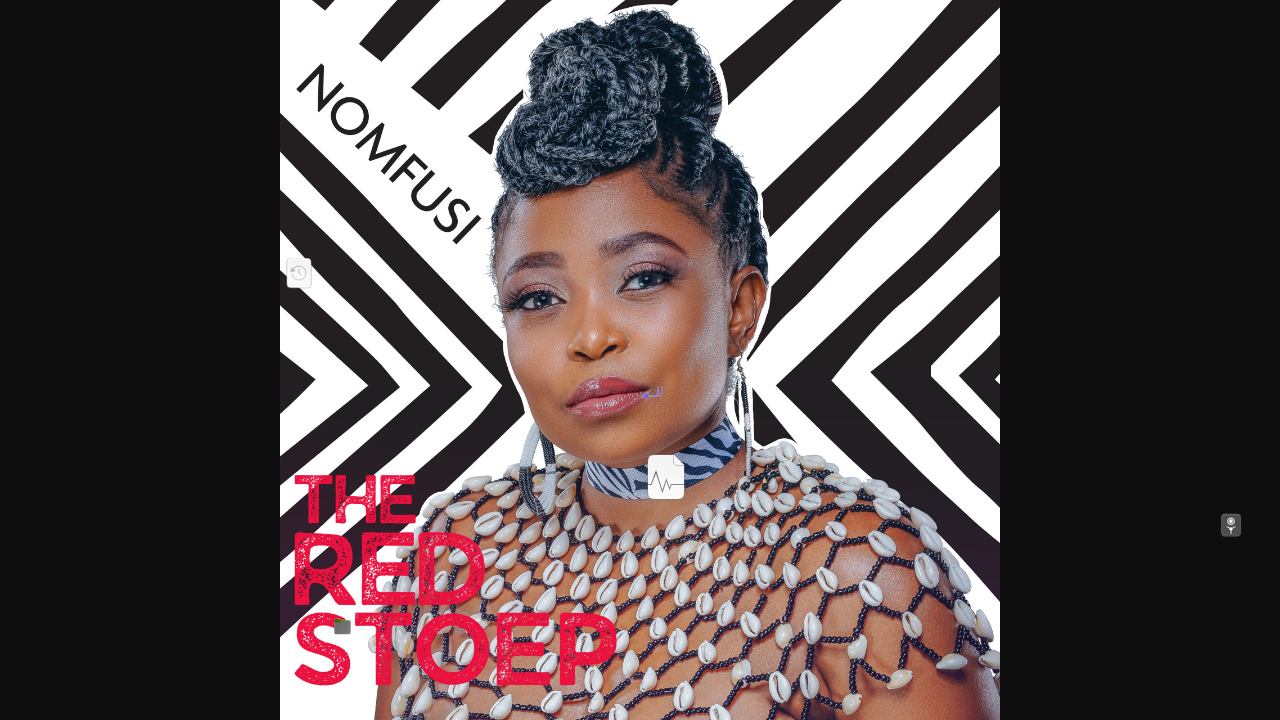 Image resolution: width=1280 pixels, height=720 pixels. What do you see at coordinates (666, 477) in the screenshot?
I see `view system log file` at bounding box center [666, 477].